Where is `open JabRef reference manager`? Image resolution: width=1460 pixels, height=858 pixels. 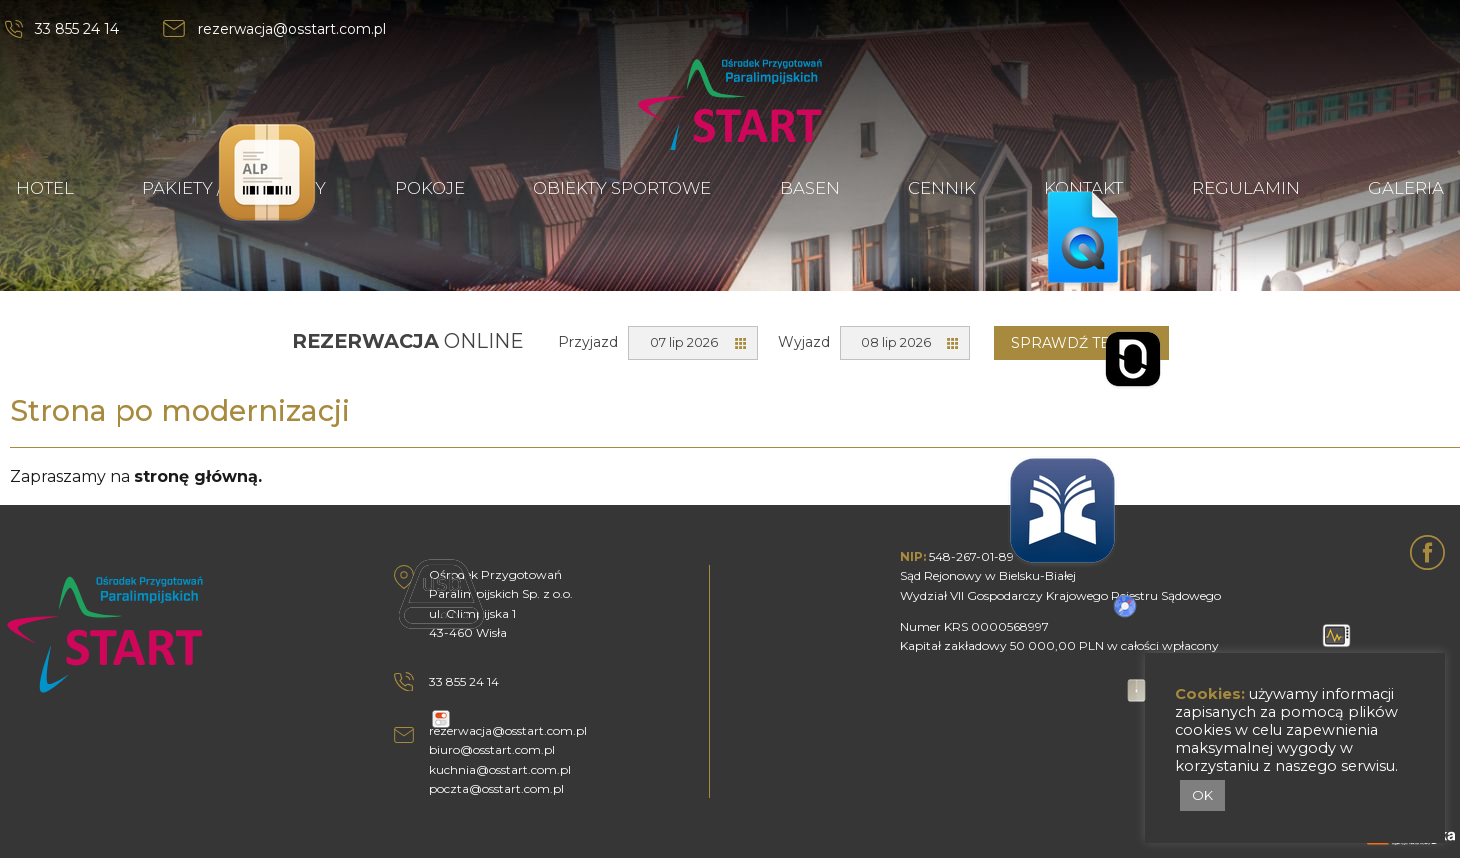 open JabRef reference manager is located at coordinates (1062, 510).